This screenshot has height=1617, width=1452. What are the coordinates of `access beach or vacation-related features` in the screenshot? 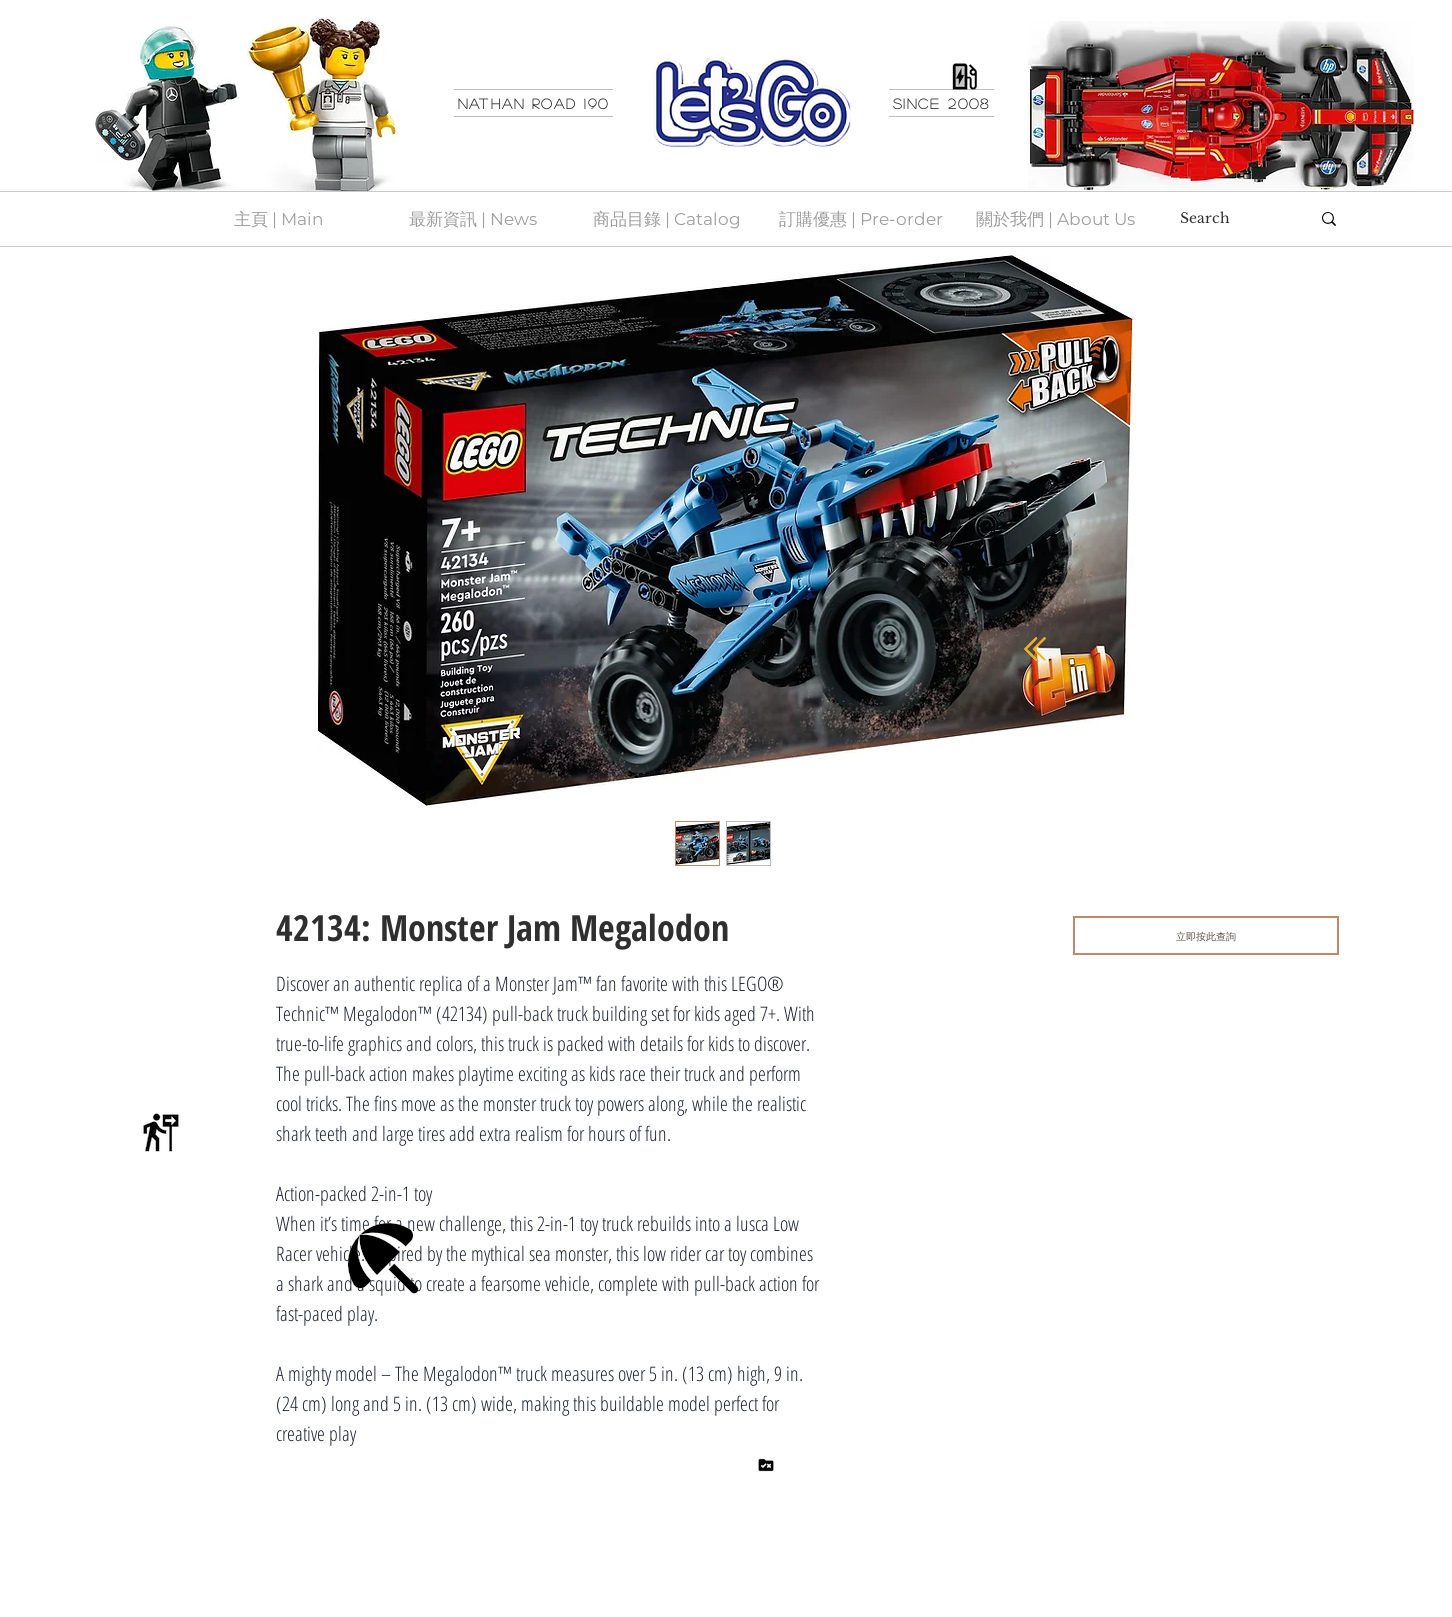 It's located at (384, 1259).